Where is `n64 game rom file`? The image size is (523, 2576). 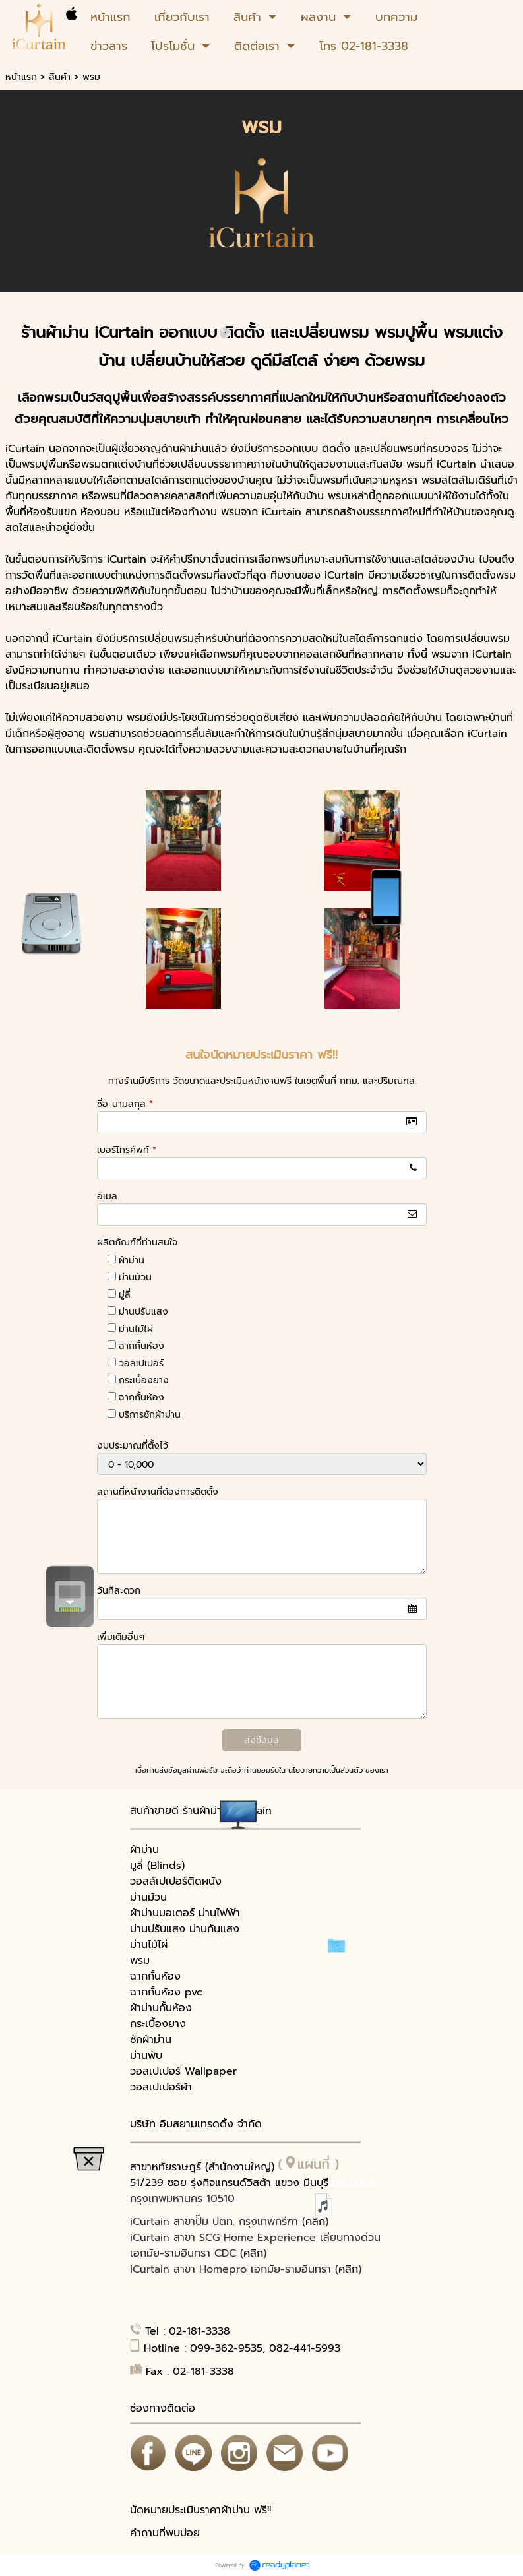
n64 game rom file is located at coordinates (70, 1596).